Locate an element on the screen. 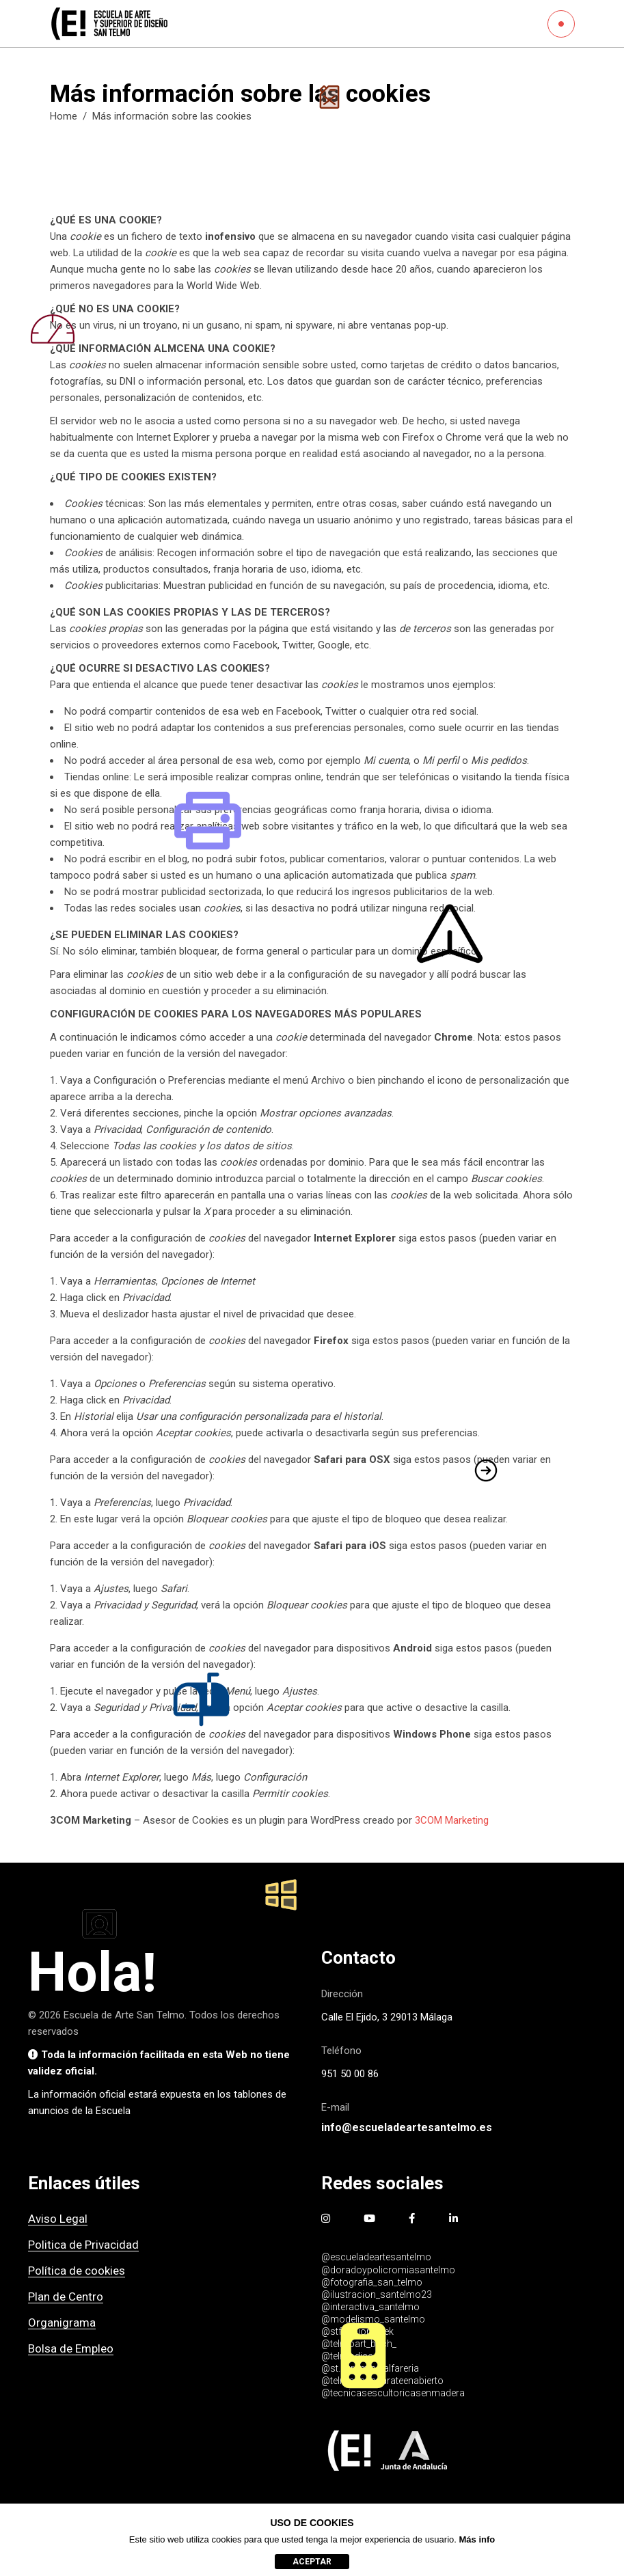 The width and height of the screenshot is (624, 2576). proceed to the next step is located at coordinates (486, 1470).